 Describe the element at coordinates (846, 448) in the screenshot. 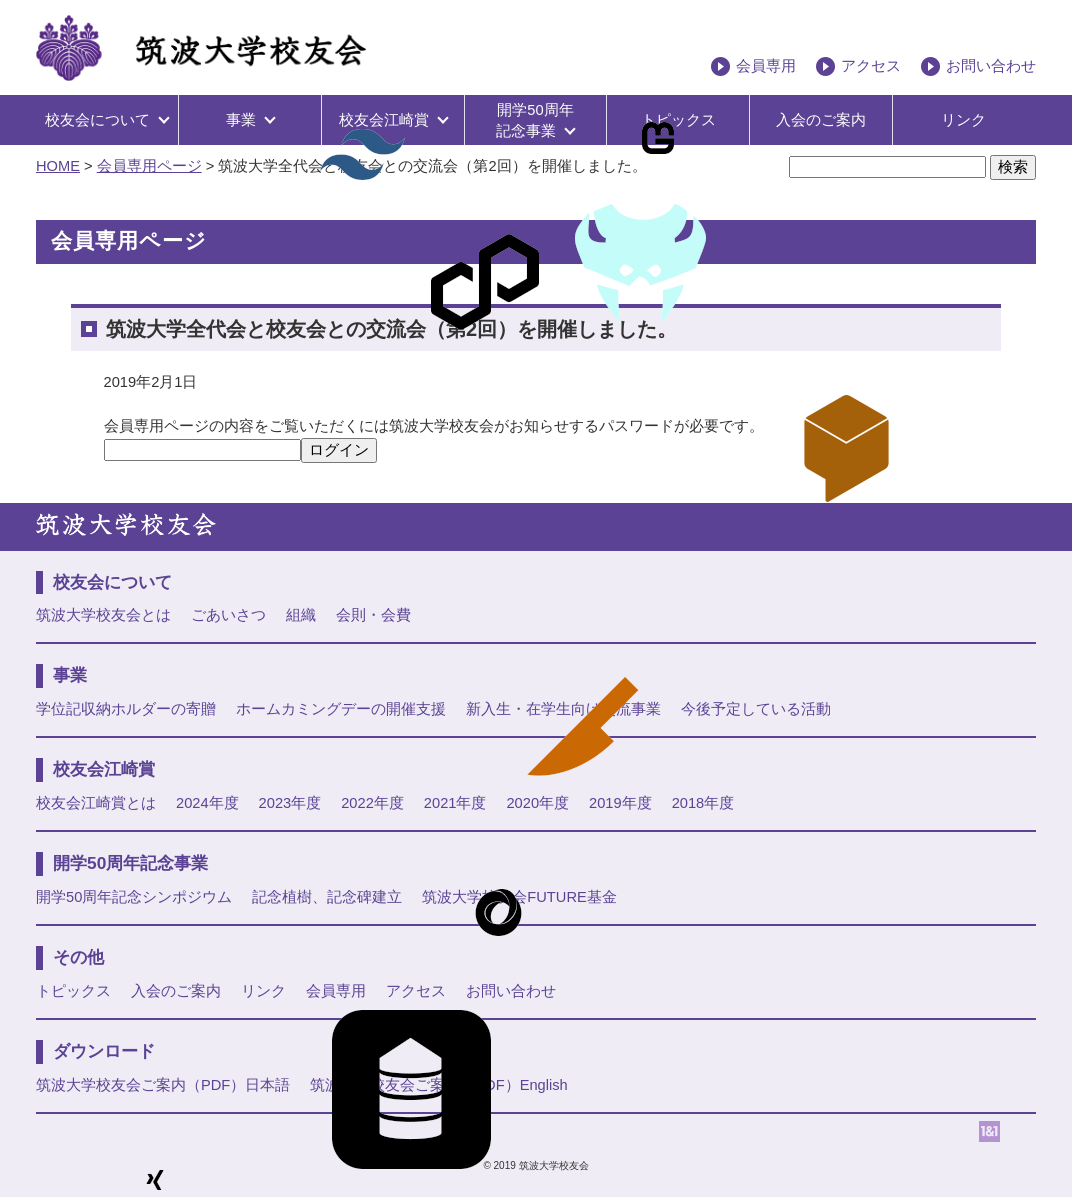

I see `access Google Dialogflow conversational AI platform` at that location.